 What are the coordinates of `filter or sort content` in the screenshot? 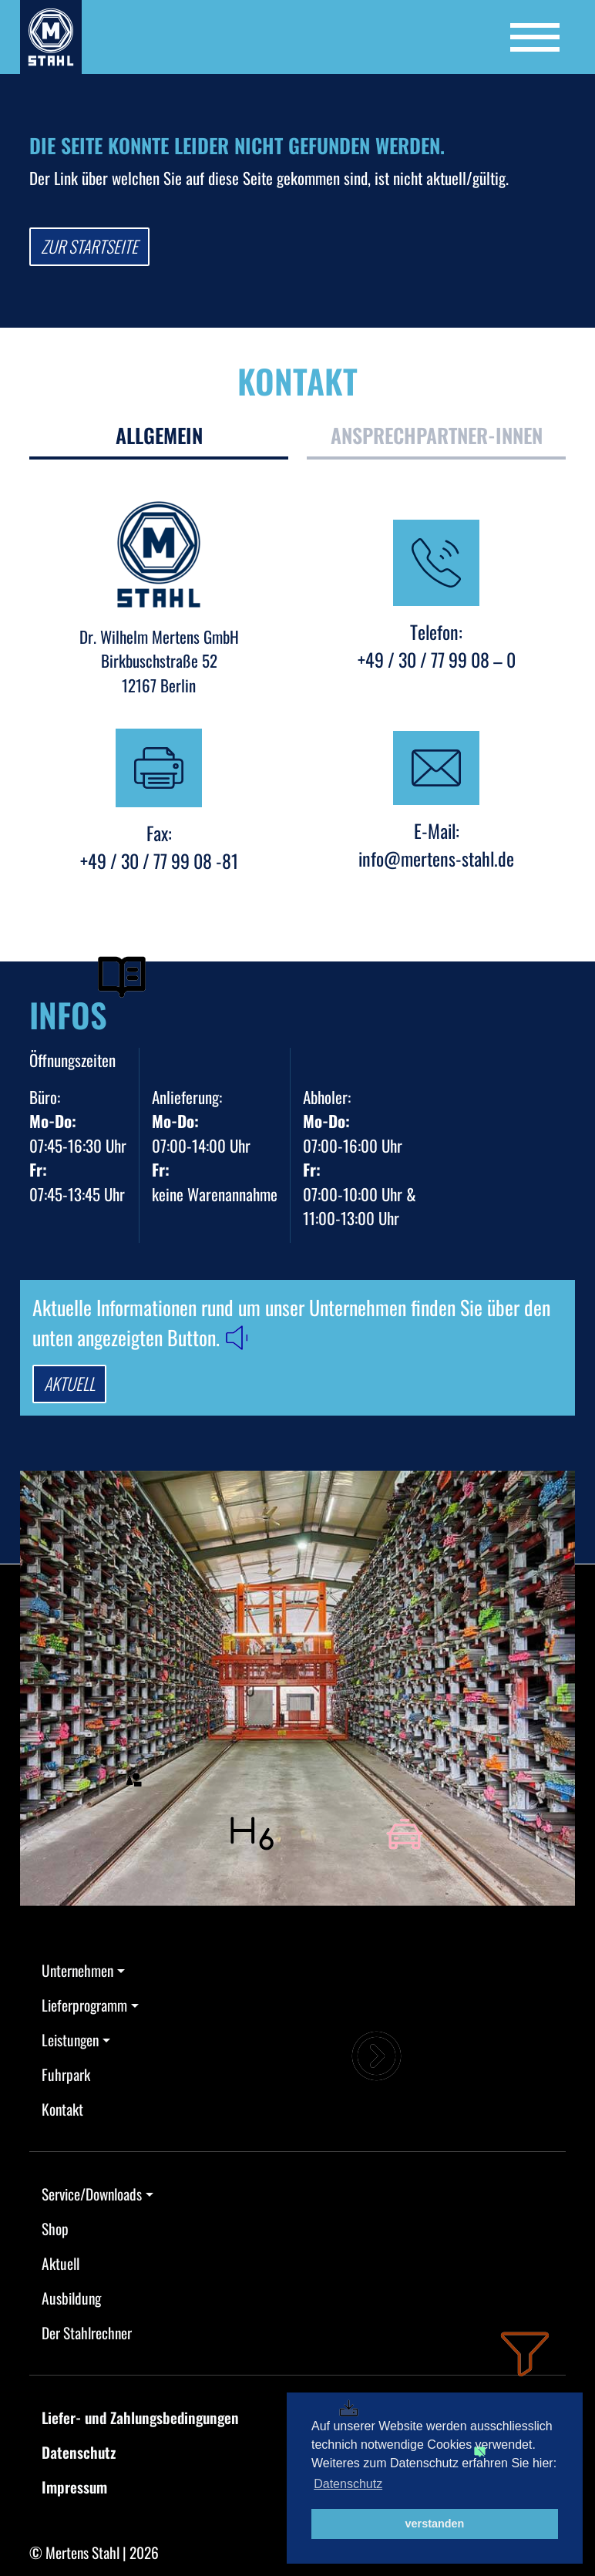 It's located at (525, 2352).